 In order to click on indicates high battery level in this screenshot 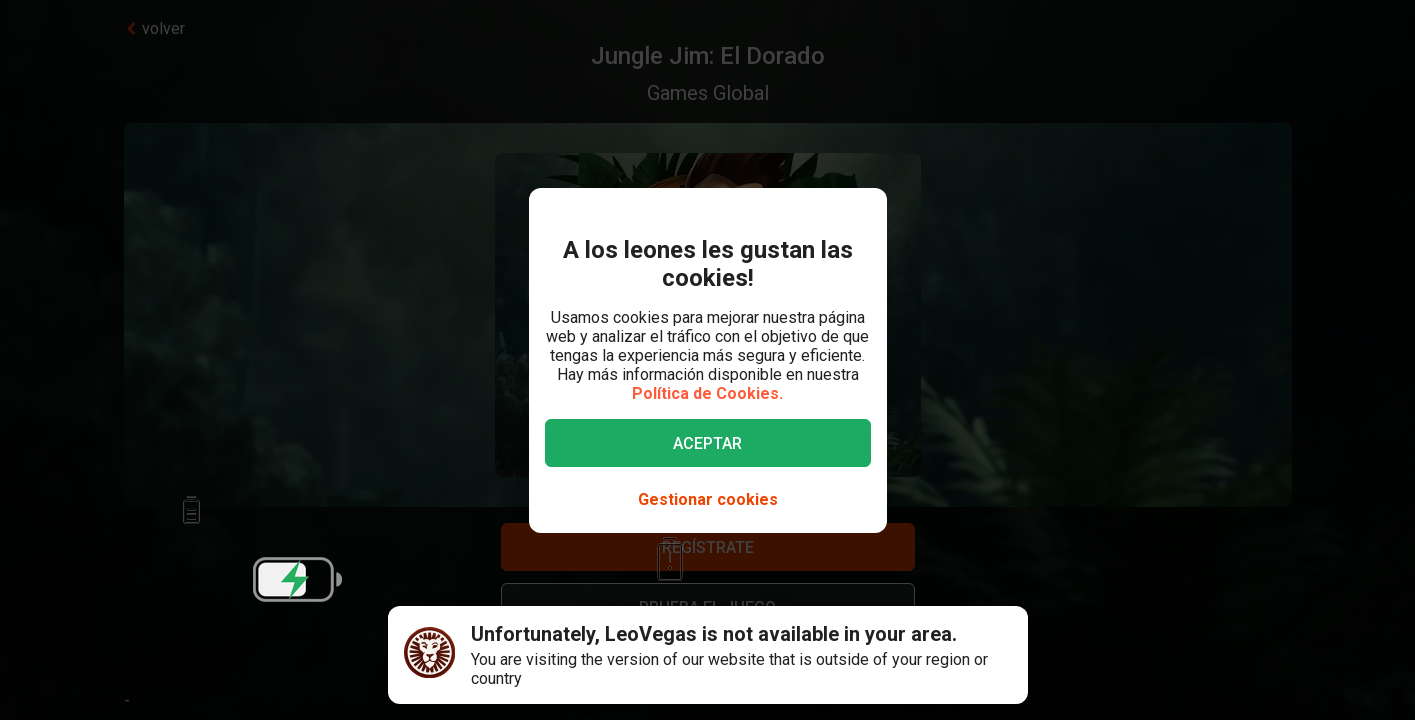, I will do `click(191, 510)`.